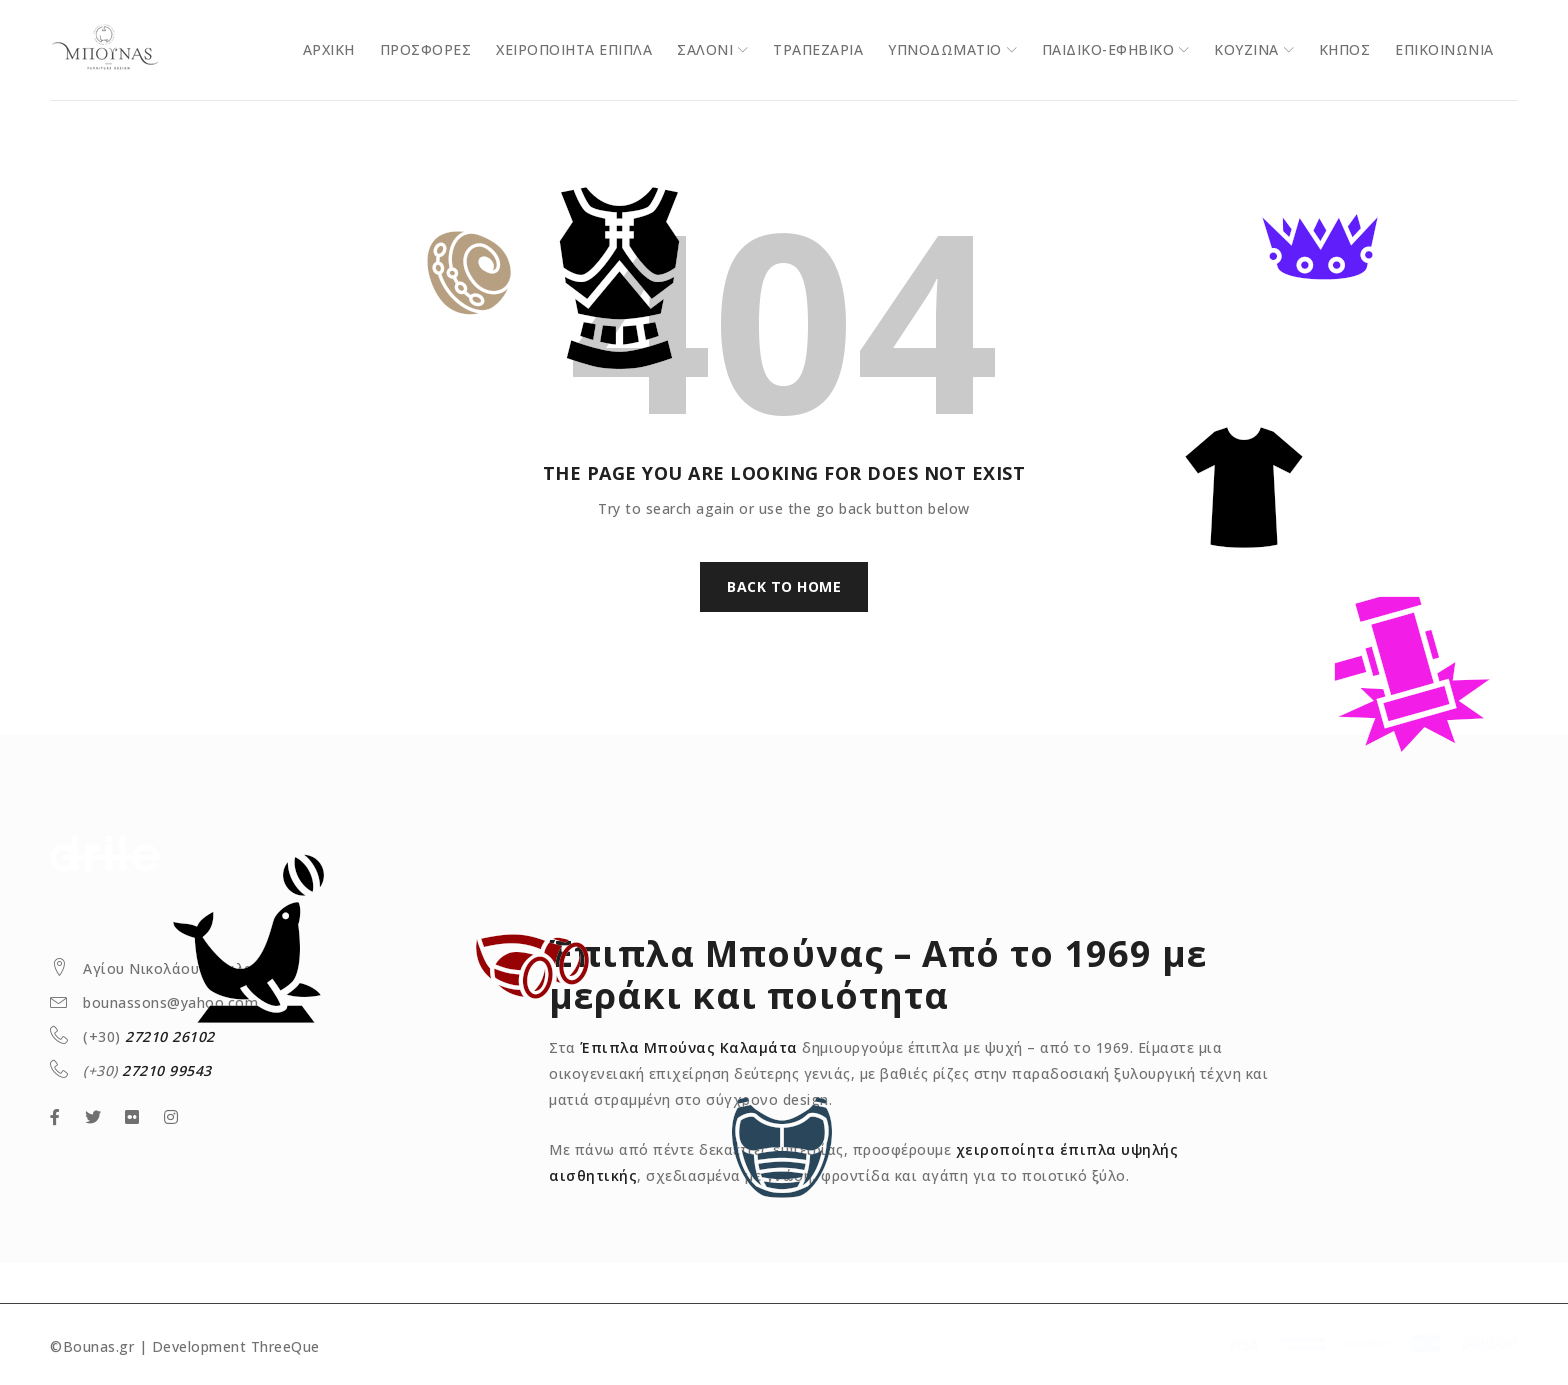 Image resolution: width=1568 pixels, height=1385 pixels. What do you see at coordinates (1412, 674) in the screenshot?
I see `indicates a legal or court-related feature` at bounding box center [1412, 674].